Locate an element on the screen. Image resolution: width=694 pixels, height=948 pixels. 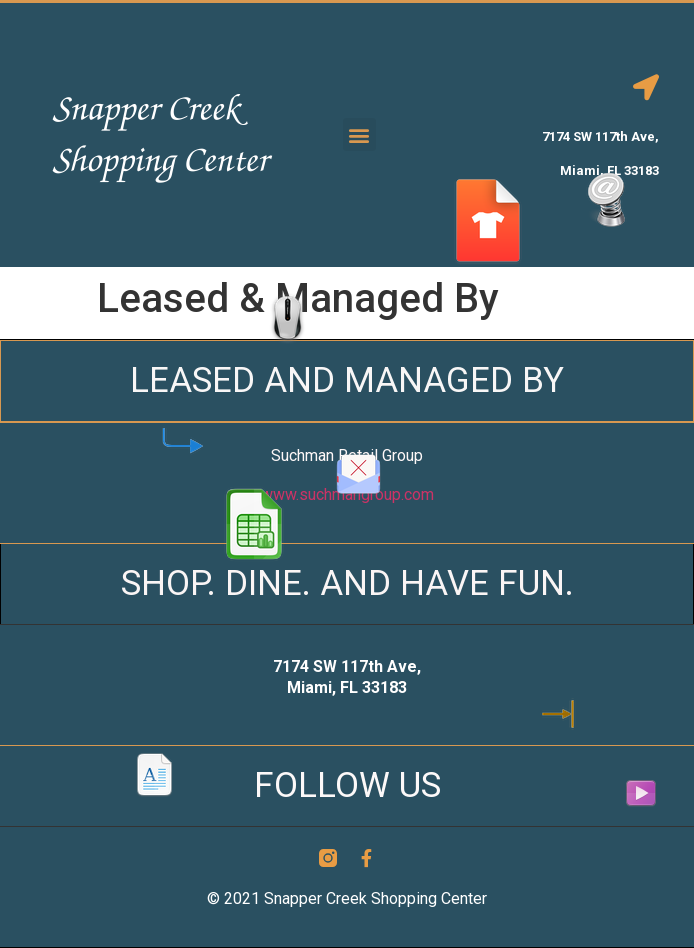
forward an email to another recipient is located at coordinates (183, 437).